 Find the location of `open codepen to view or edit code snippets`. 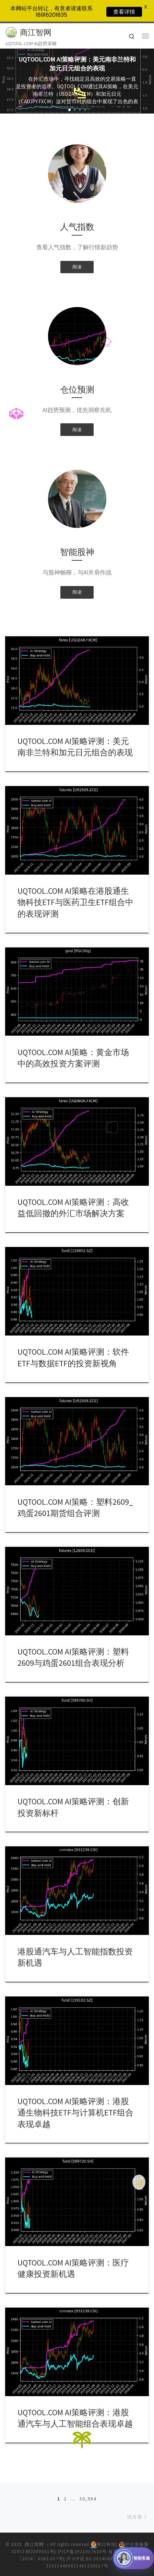

open codepen to view or edit code snippets is located at coordinates (16, 414).